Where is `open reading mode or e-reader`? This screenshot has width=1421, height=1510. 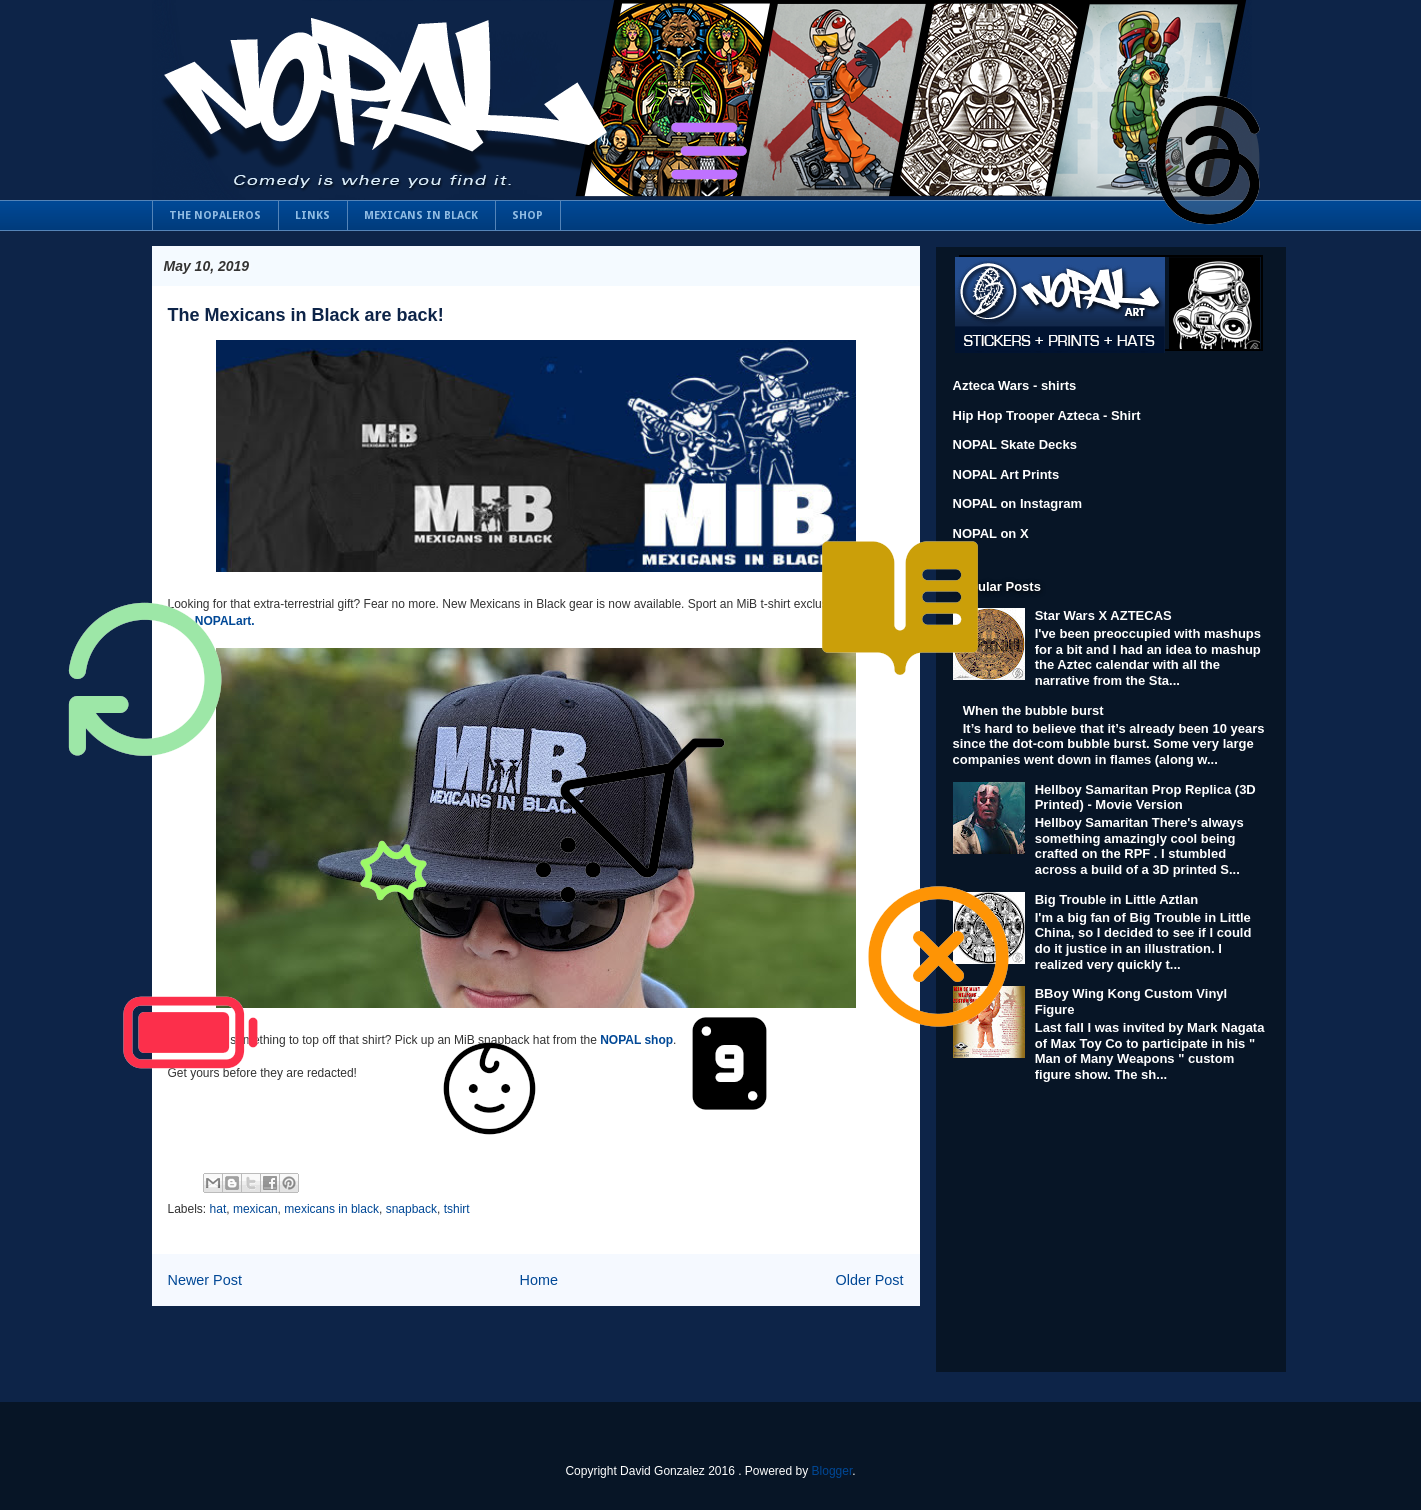
open reading mode or e-reader is located at coordinates (900, 597).